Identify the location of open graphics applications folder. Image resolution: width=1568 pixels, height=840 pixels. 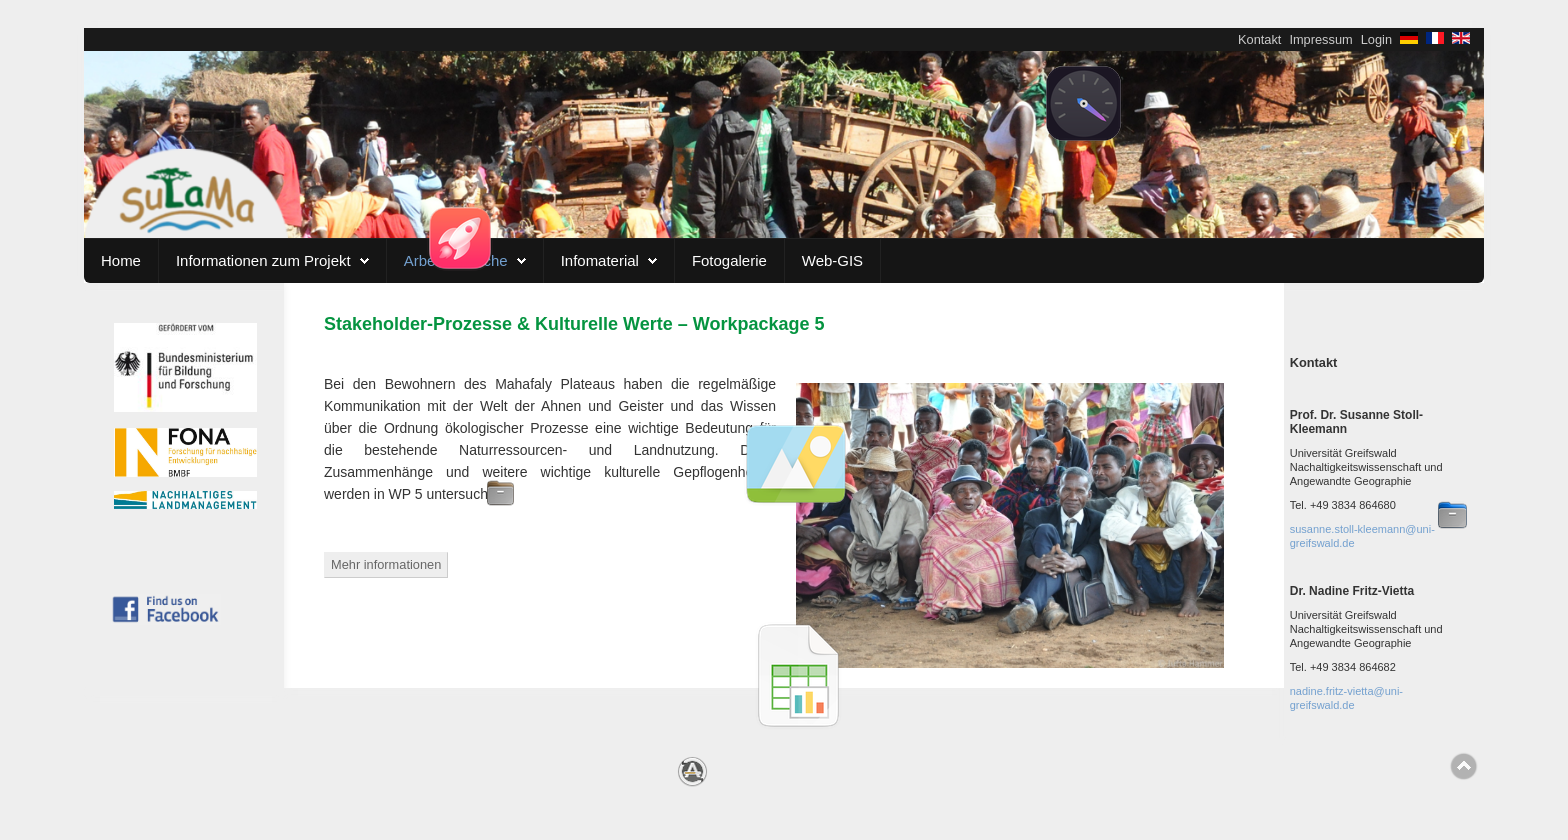
(796, 464).